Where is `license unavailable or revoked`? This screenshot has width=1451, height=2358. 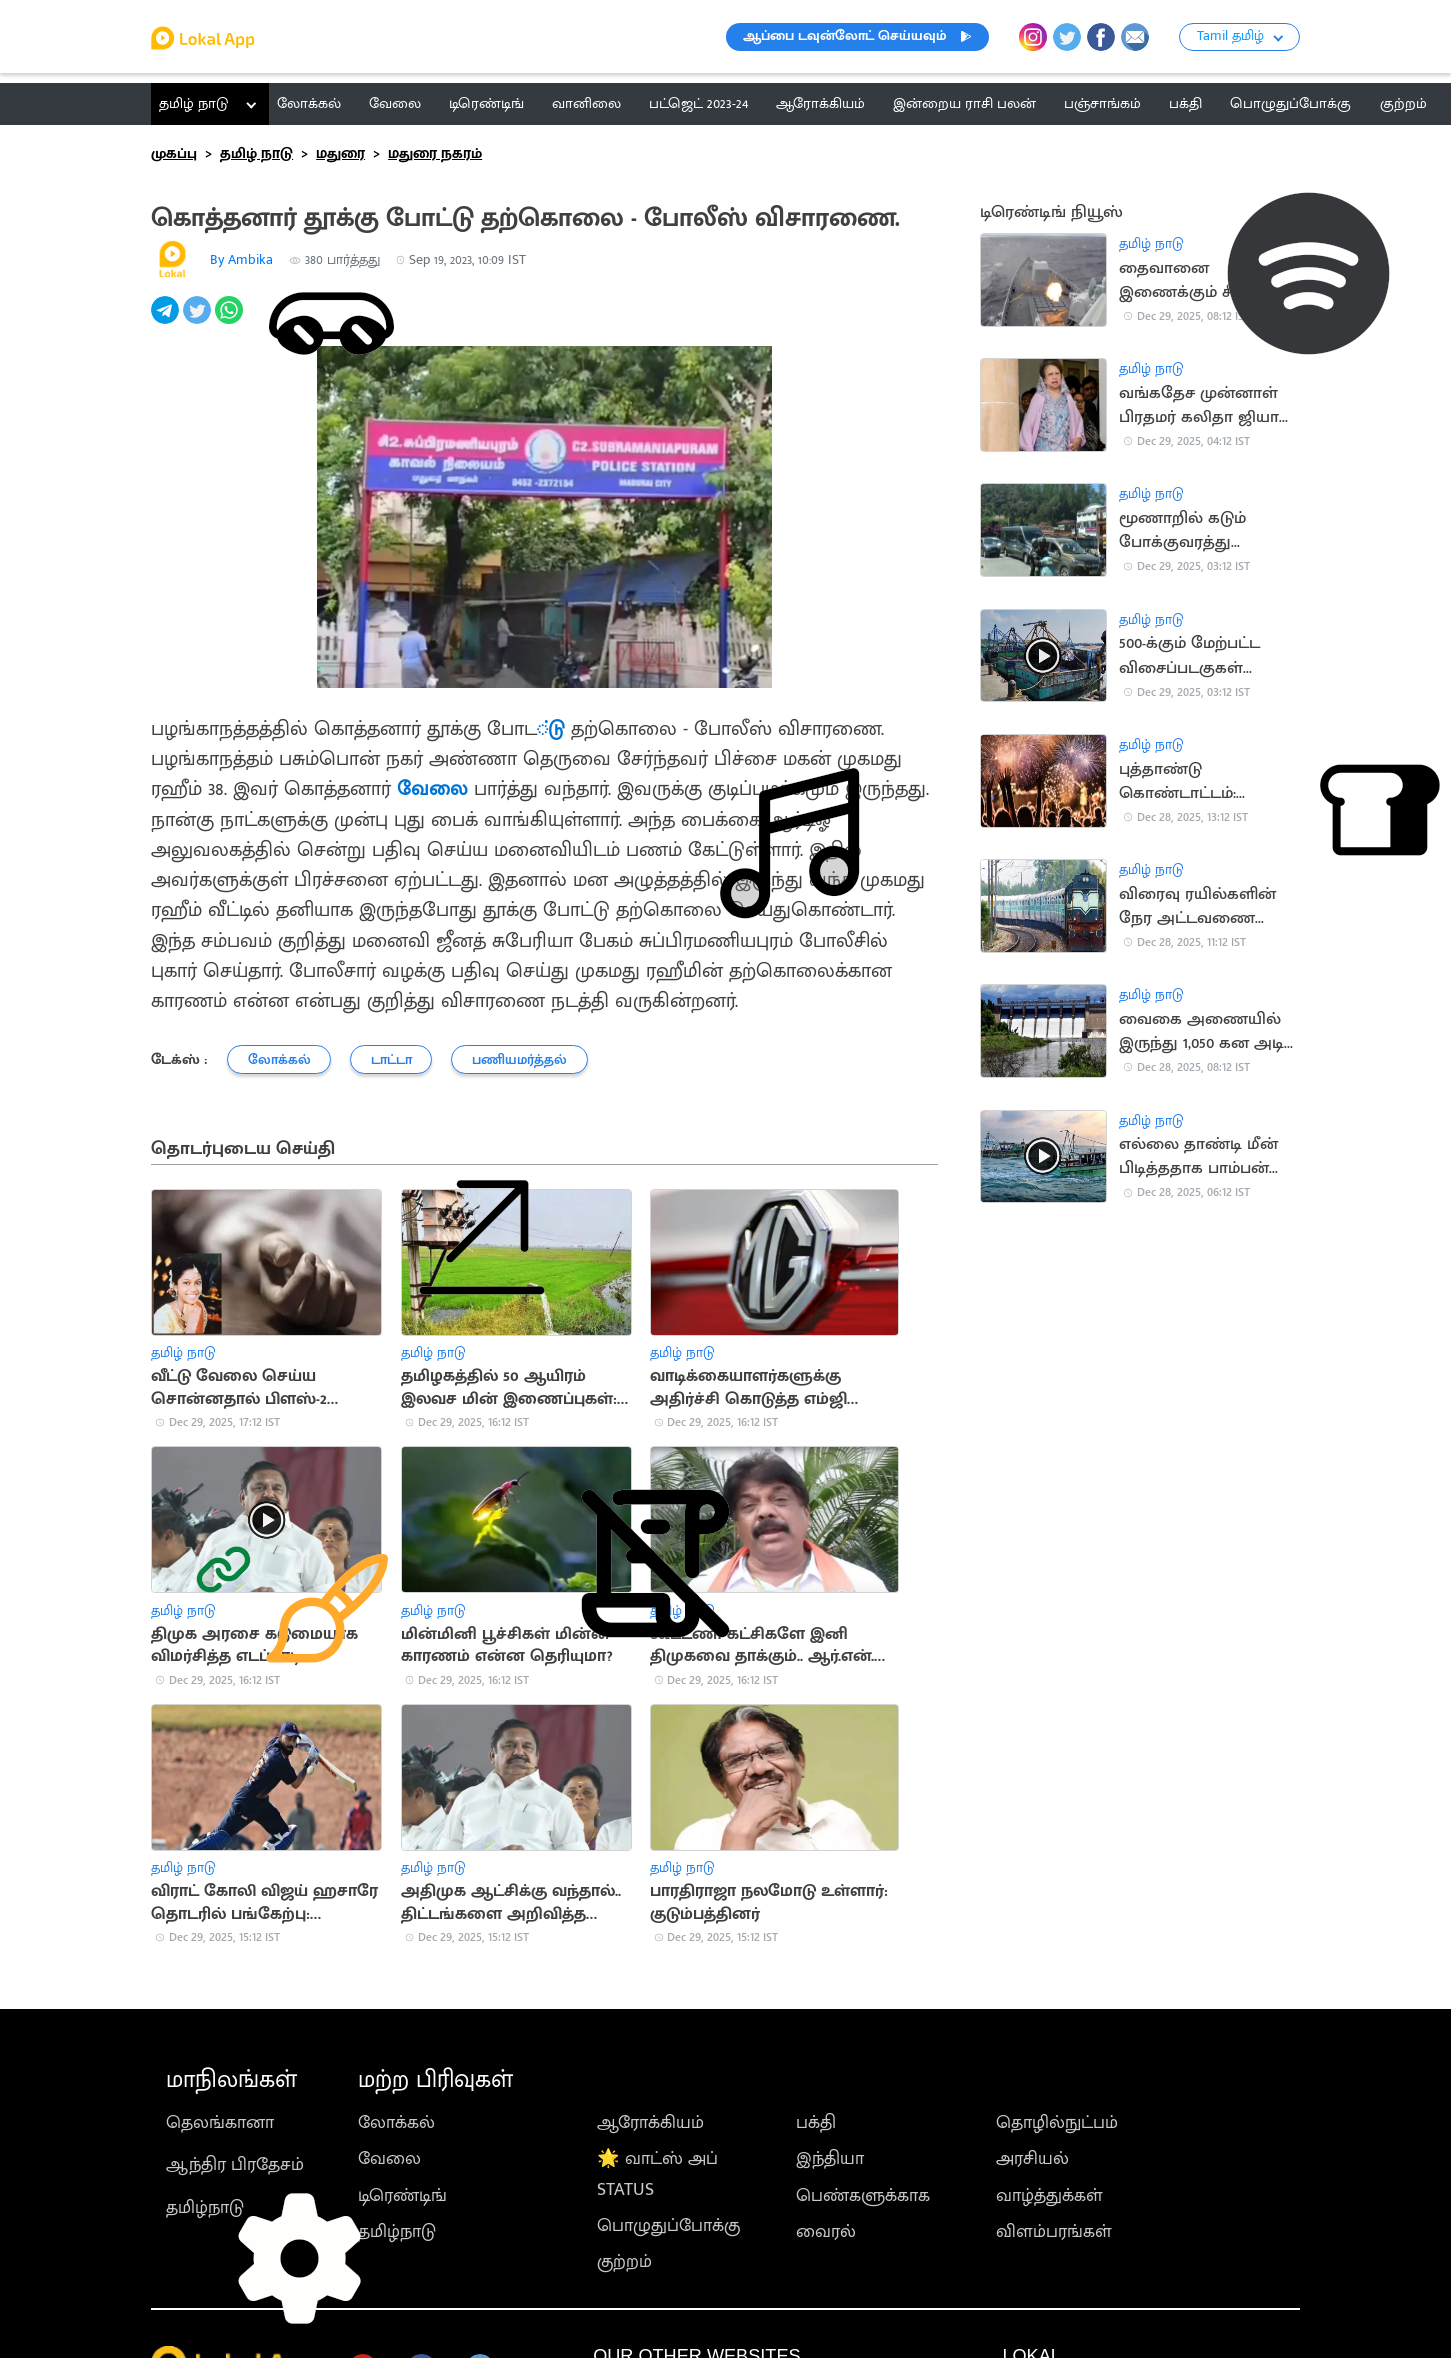
license unavailable or revoked is located at coordinates (655, 1563).